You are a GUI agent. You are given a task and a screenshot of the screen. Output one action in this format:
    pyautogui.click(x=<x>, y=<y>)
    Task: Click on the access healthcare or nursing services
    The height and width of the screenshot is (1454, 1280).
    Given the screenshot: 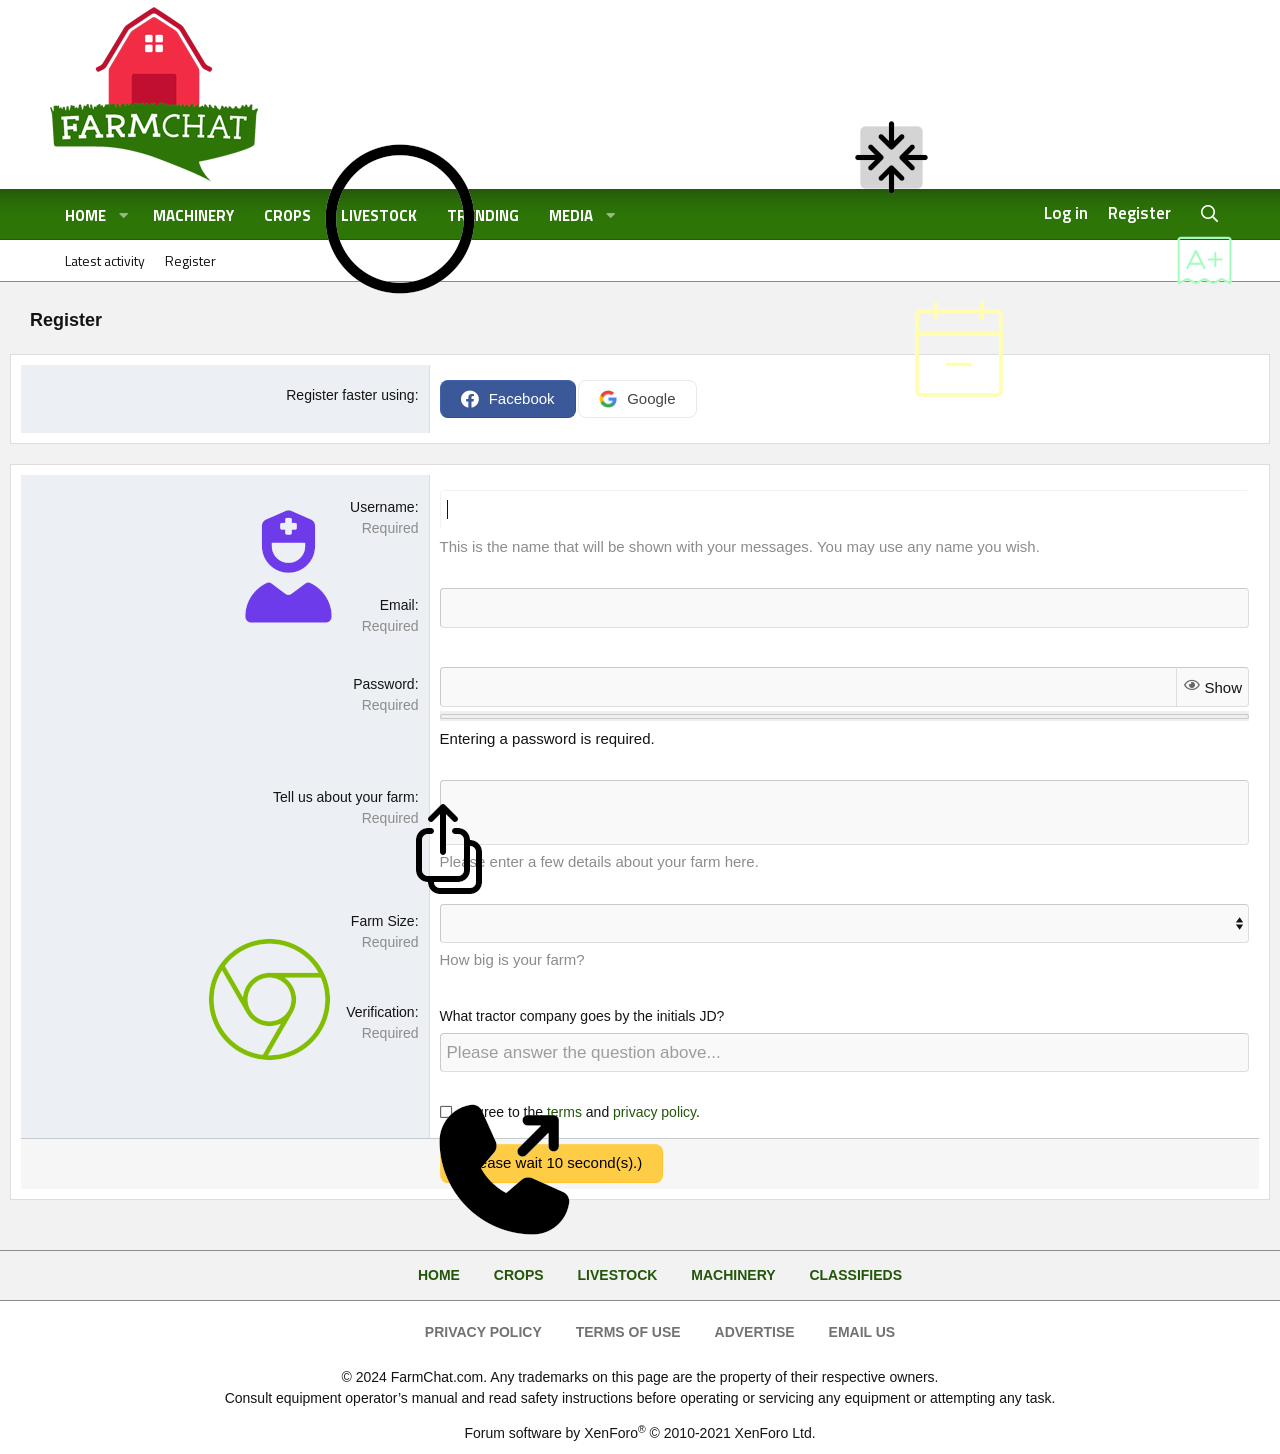 What is the action you would take?
    pyautogui.click(x=288, y=569)
    